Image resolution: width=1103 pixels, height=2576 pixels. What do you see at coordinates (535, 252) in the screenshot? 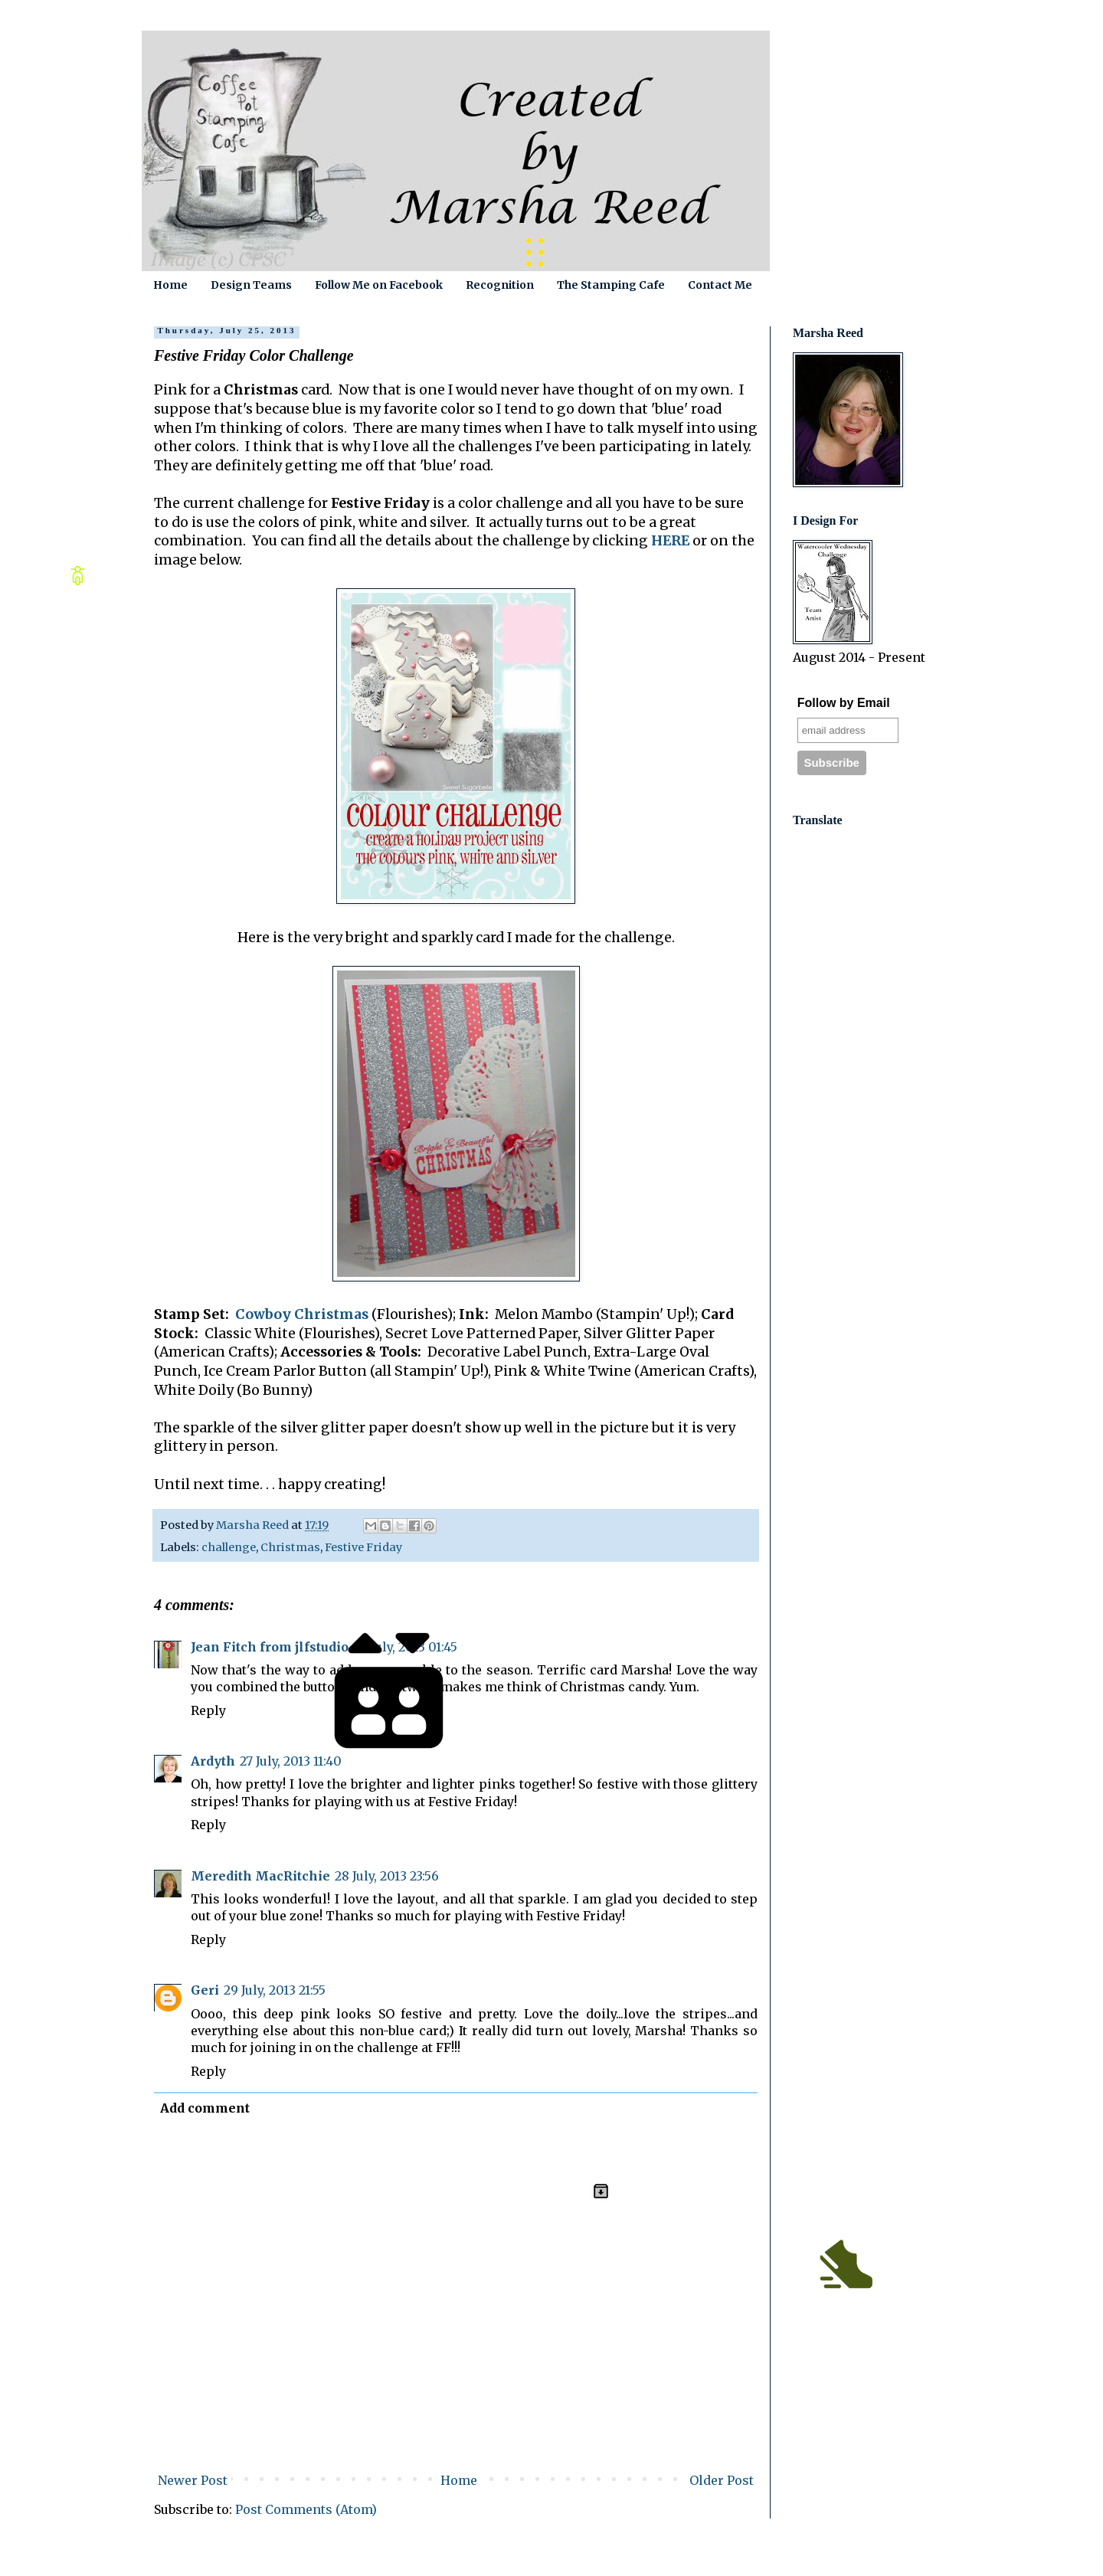
I see `drag to reorder items` at bounding box center [535, 252].